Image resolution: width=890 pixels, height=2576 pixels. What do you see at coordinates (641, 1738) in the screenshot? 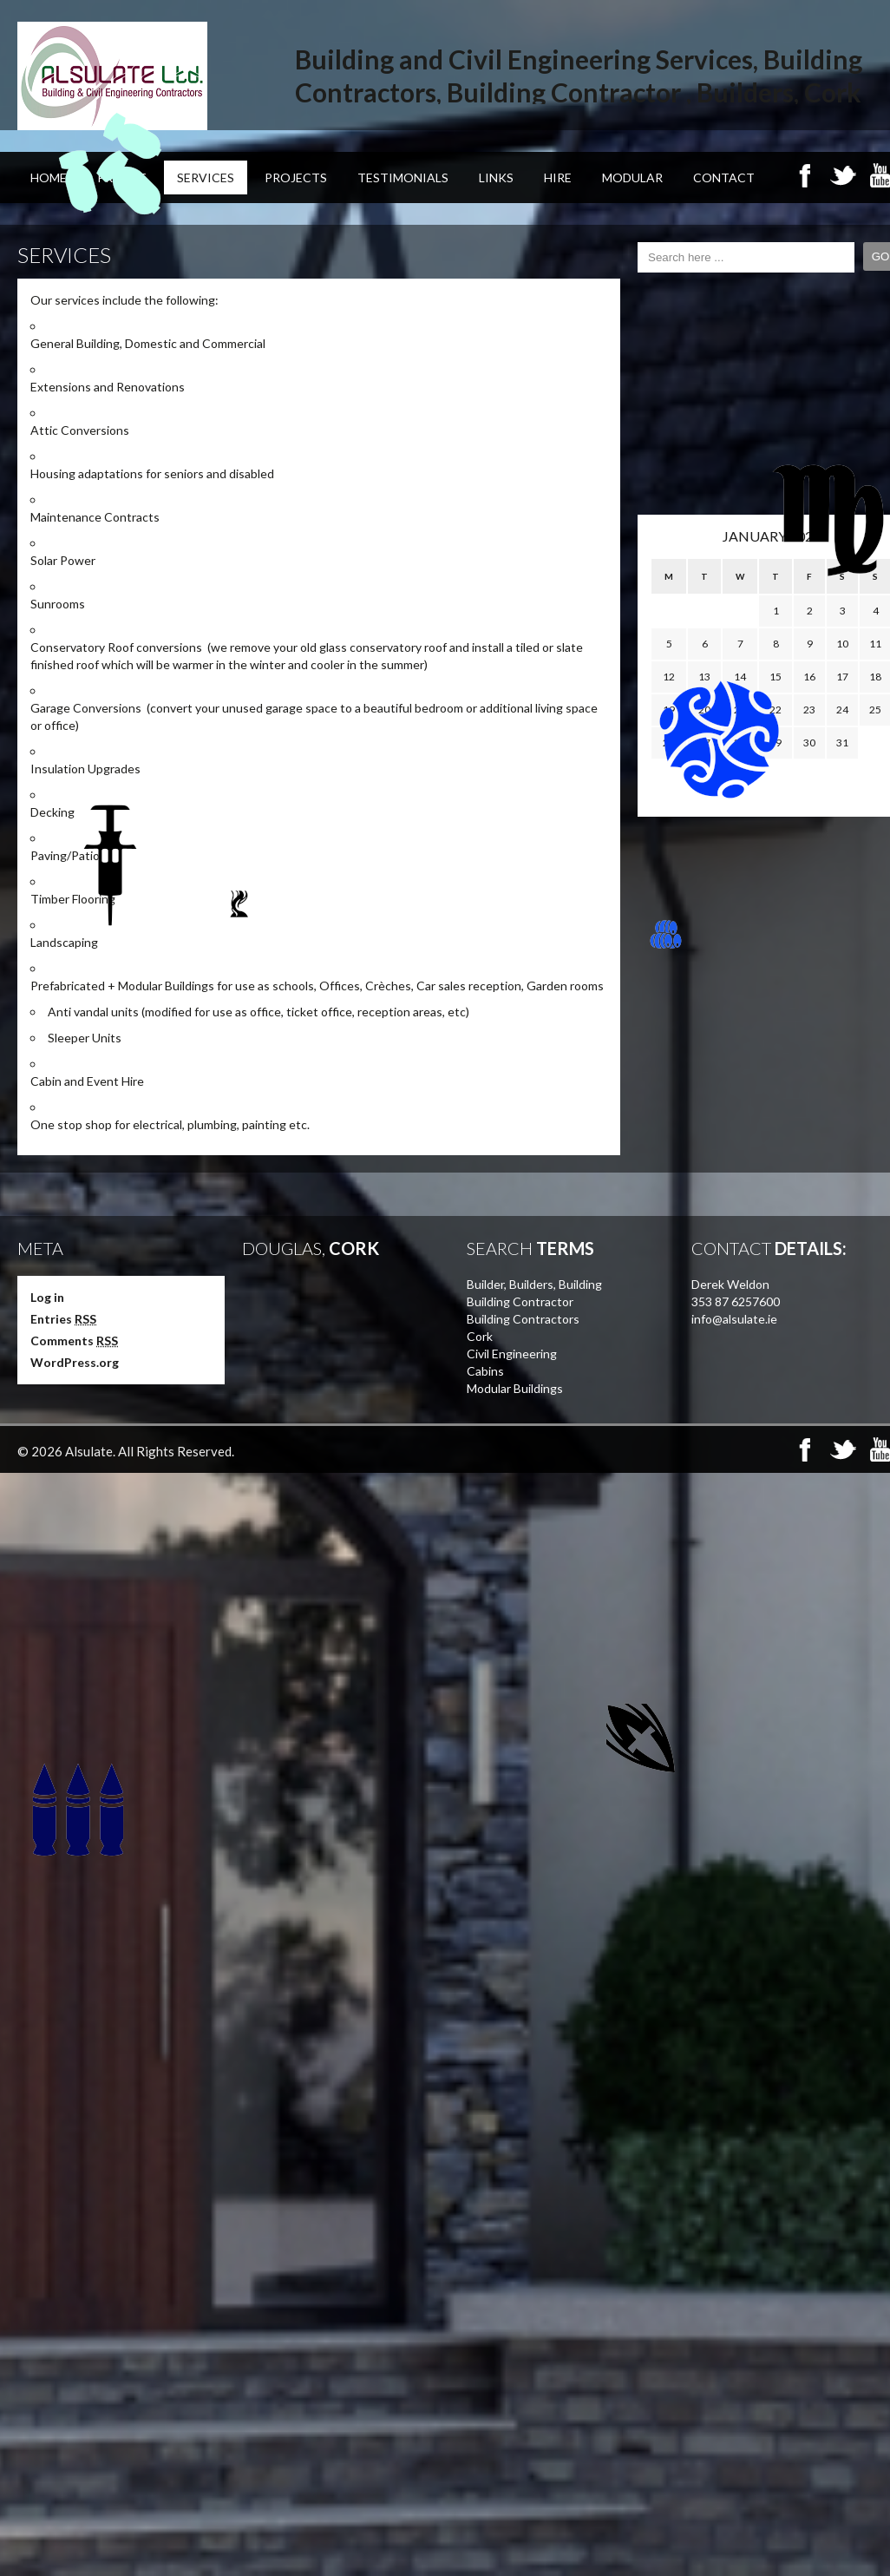
I see `throw or launch a dagger attack` at bounding box center [641, 1738].